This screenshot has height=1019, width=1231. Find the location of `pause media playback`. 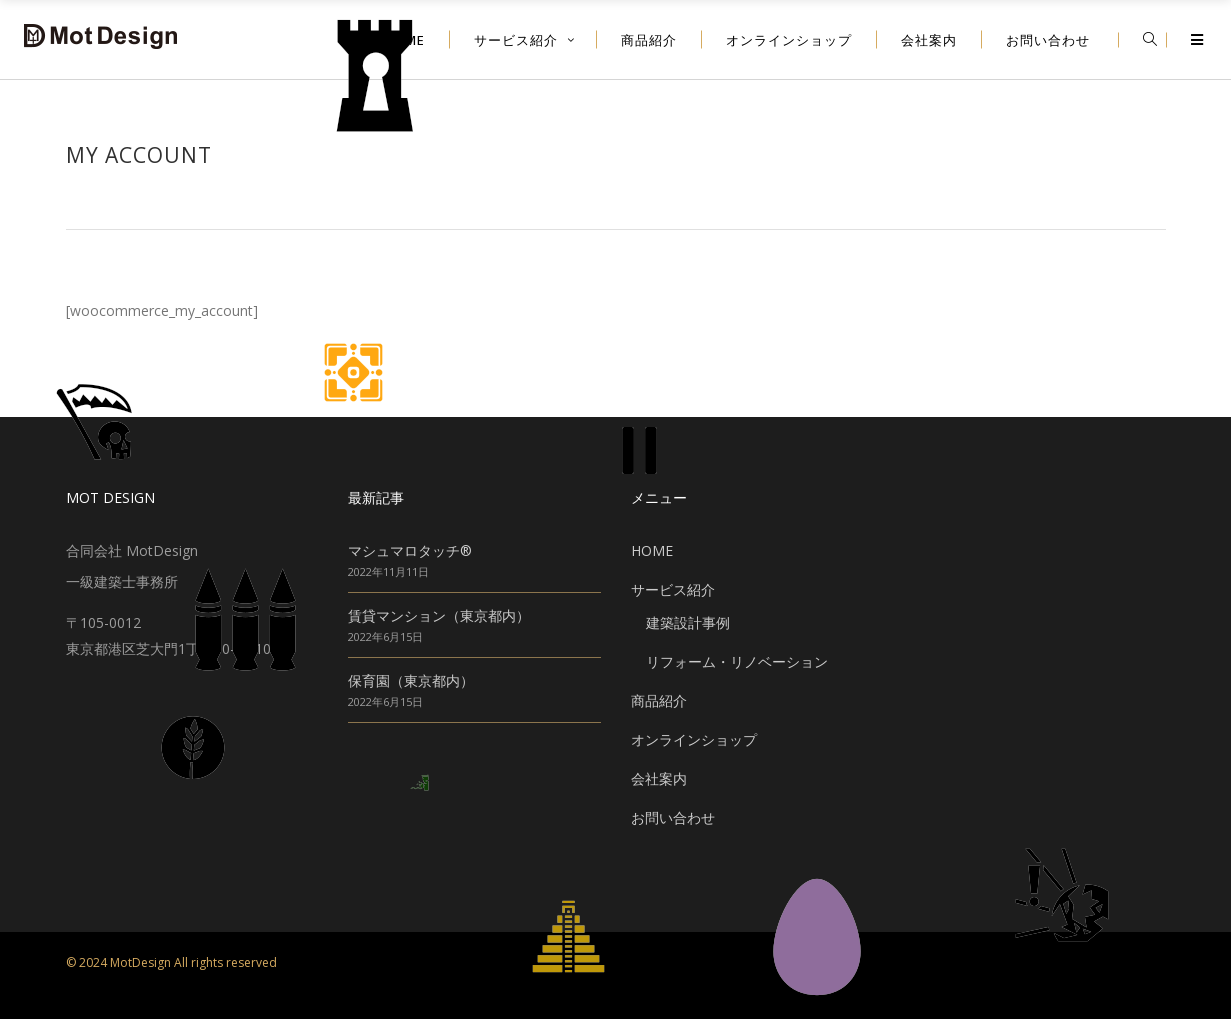

pause media playback is located at coordinates (639, 450).